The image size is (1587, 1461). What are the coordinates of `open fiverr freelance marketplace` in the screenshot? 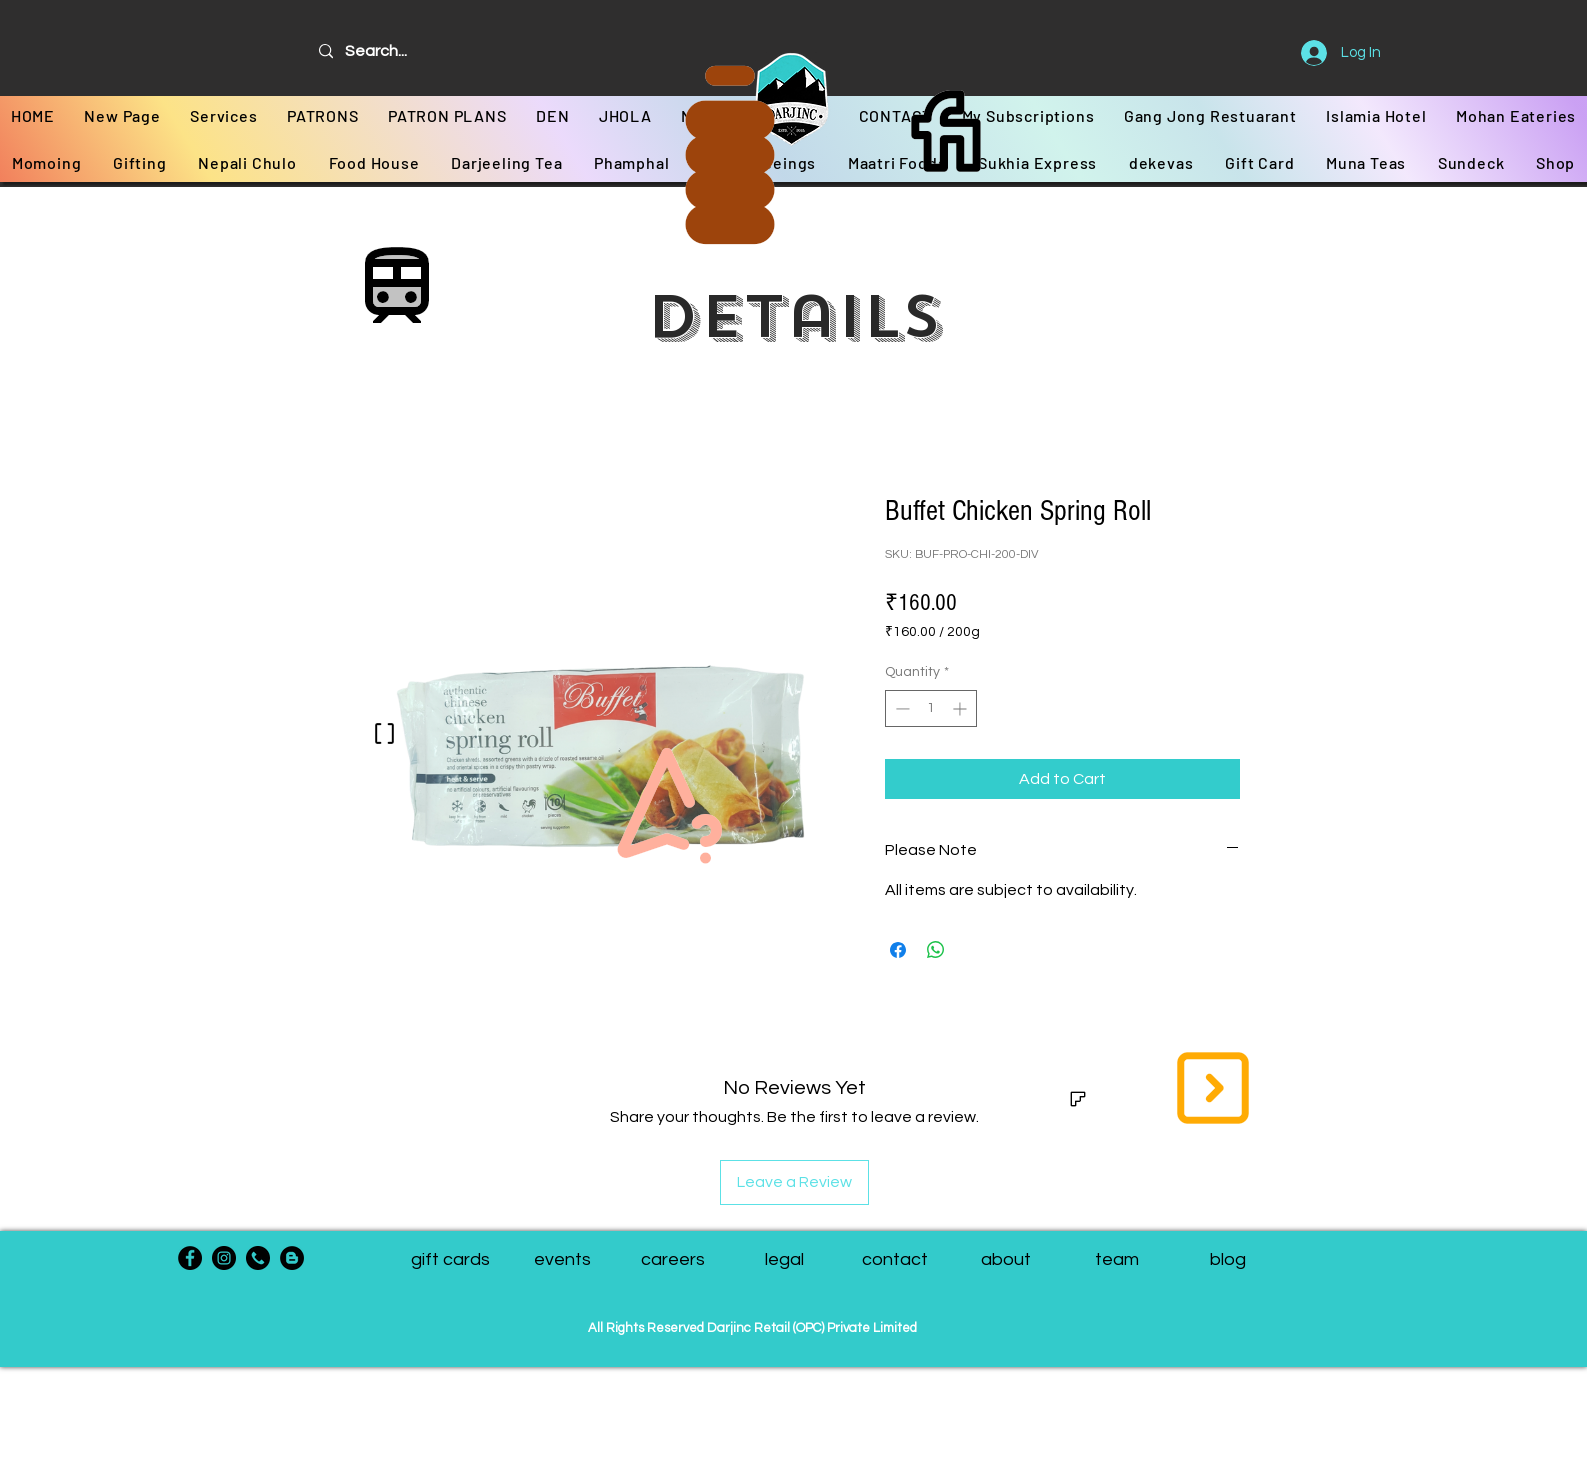 It's located at (948, 131).